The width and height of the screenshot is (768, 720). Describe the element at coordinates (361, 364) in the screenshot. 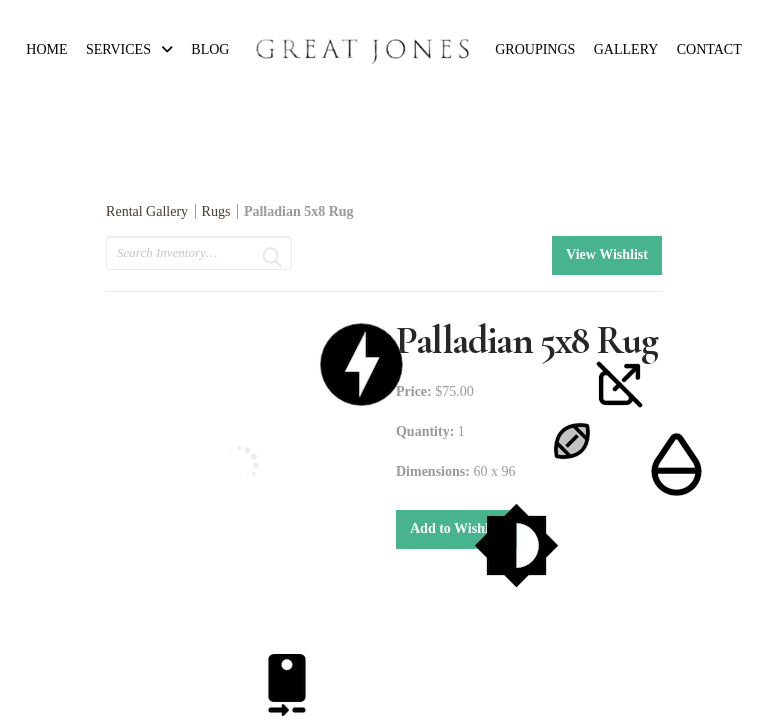

I see `indicates offline mode or cached content available` at that location.